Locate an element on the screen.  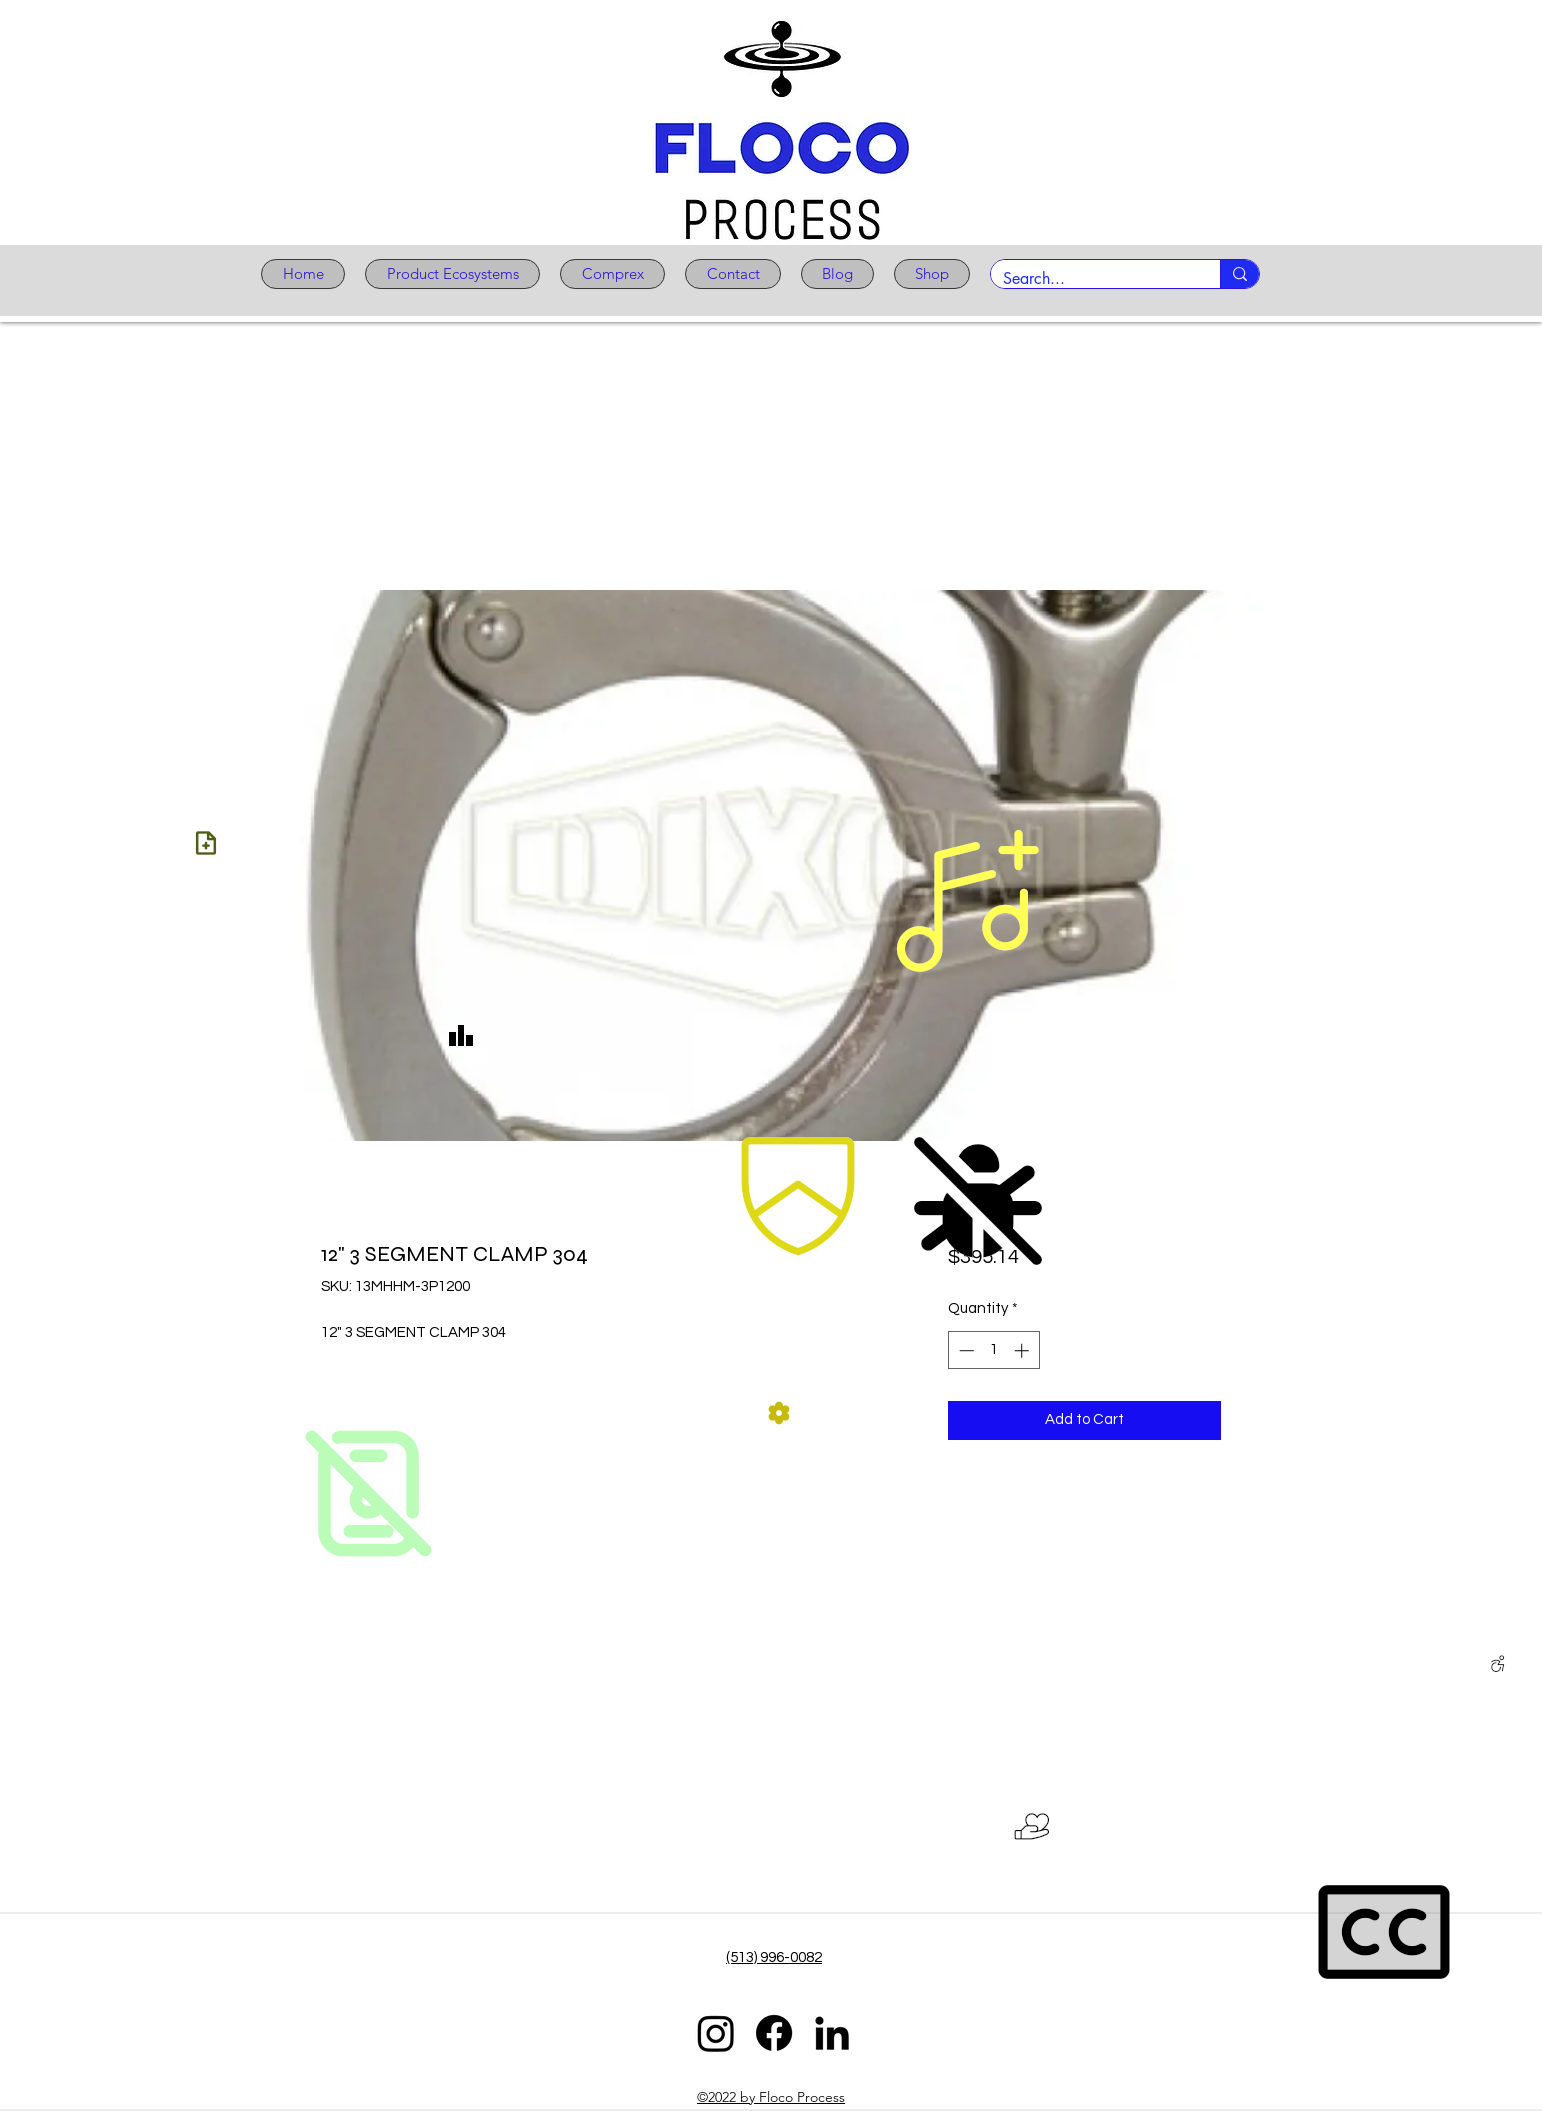
disable or hide identification badge is located at coordinates (368, 1493).